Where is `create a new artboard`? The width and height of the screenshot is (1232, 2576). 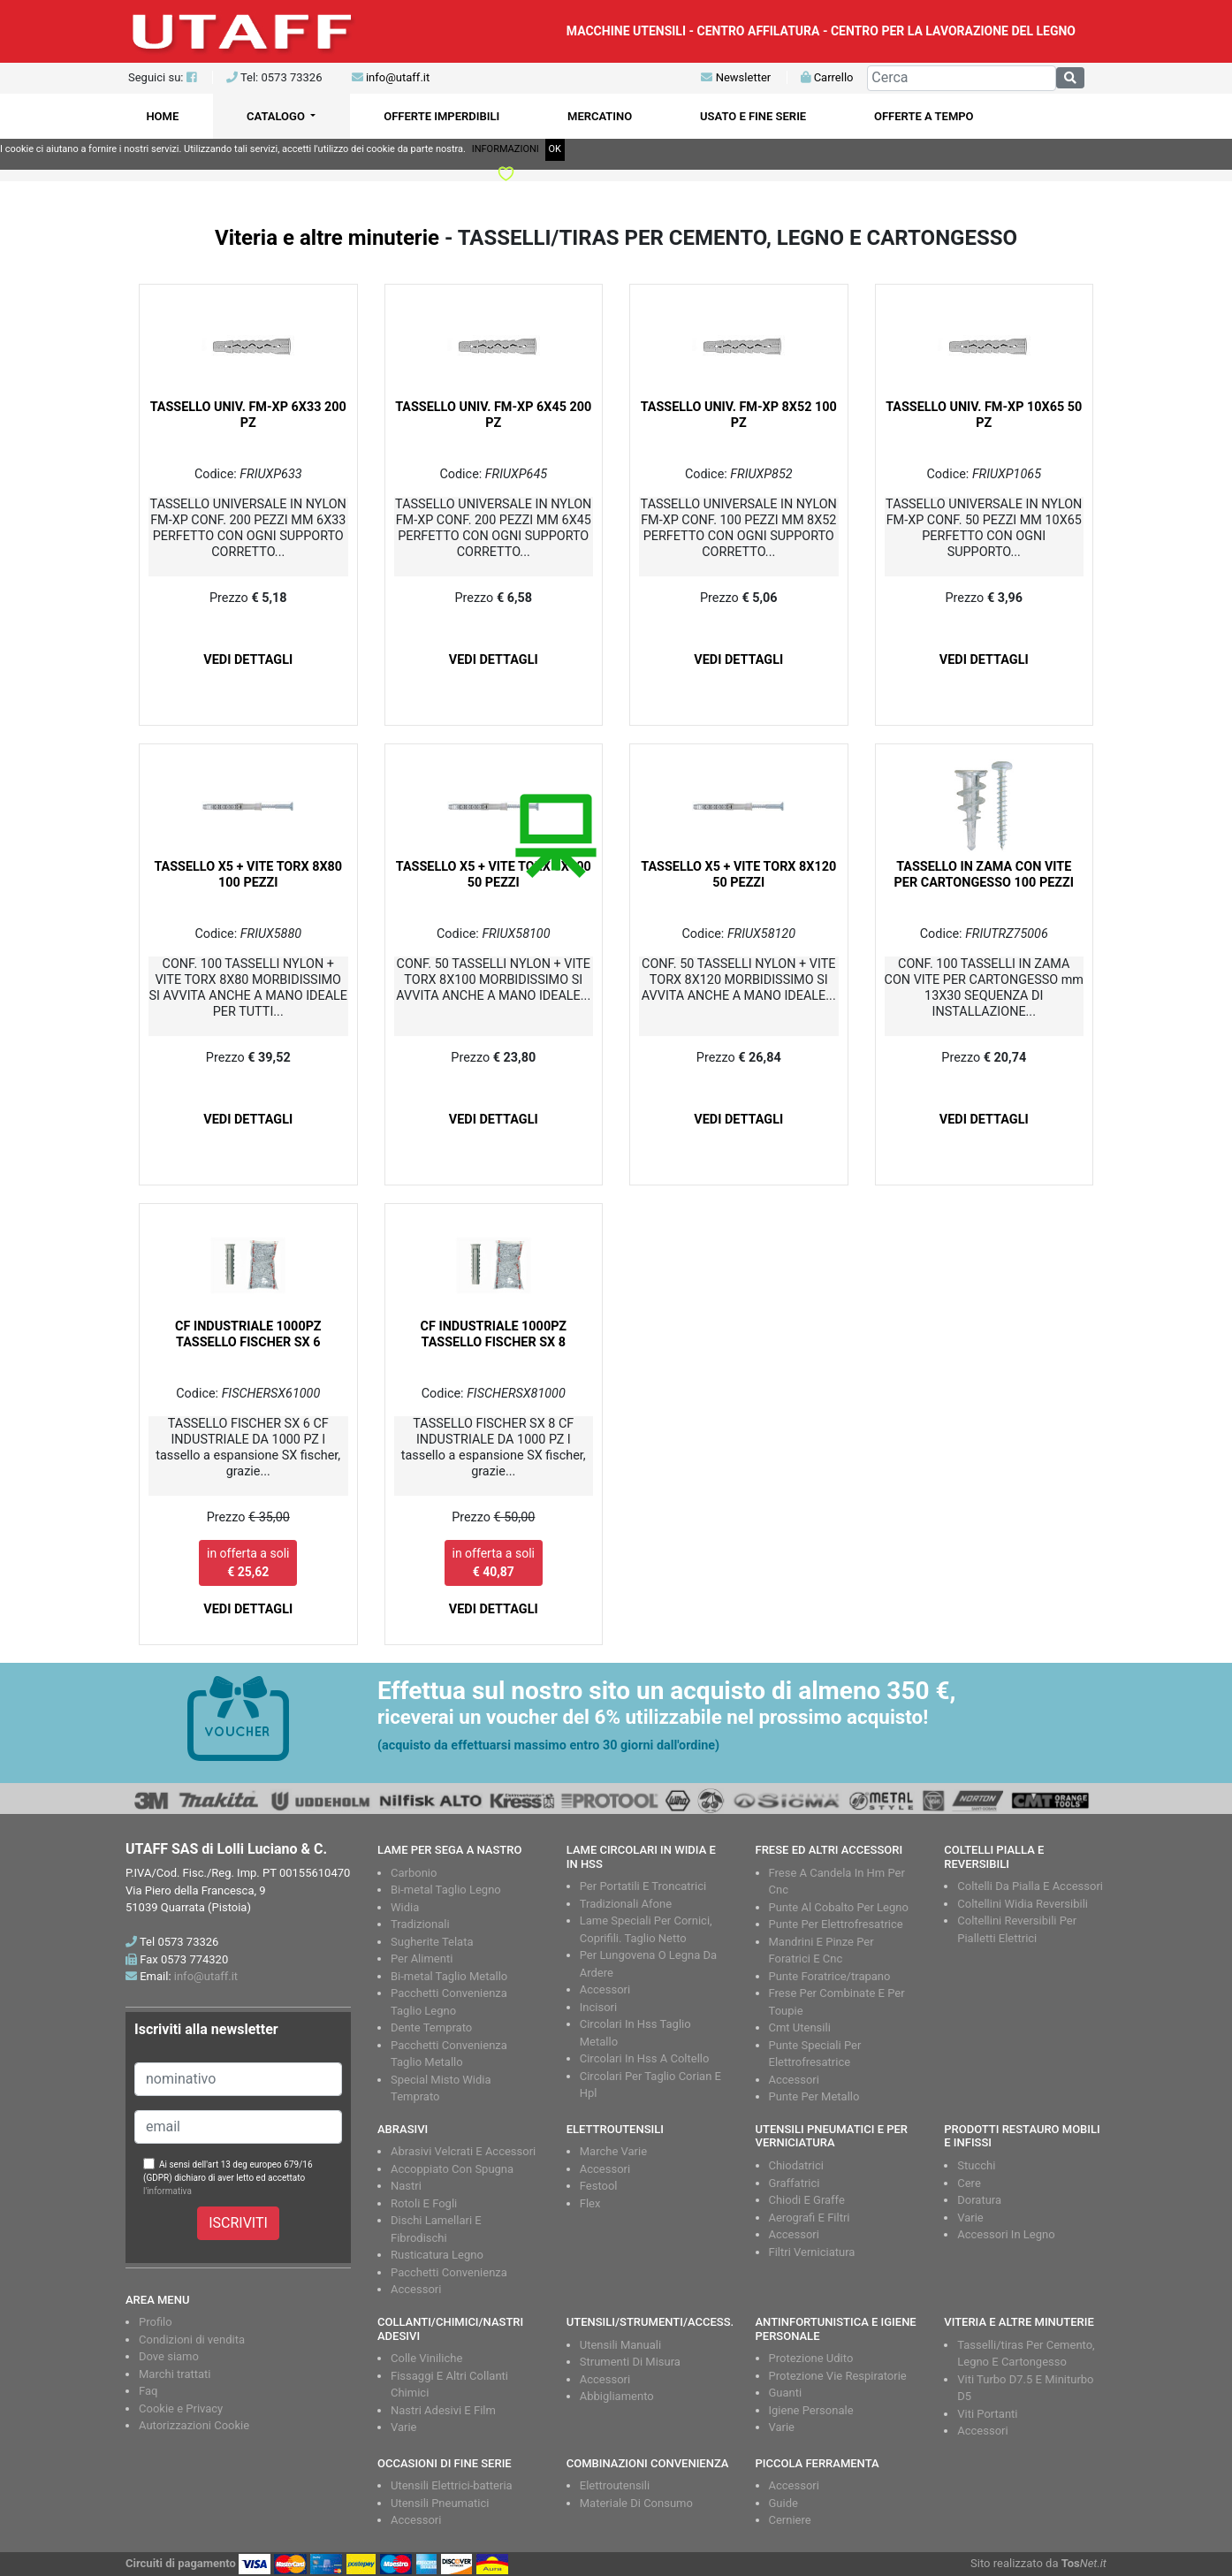 create a new artboard is located at coordinates (556, 835).